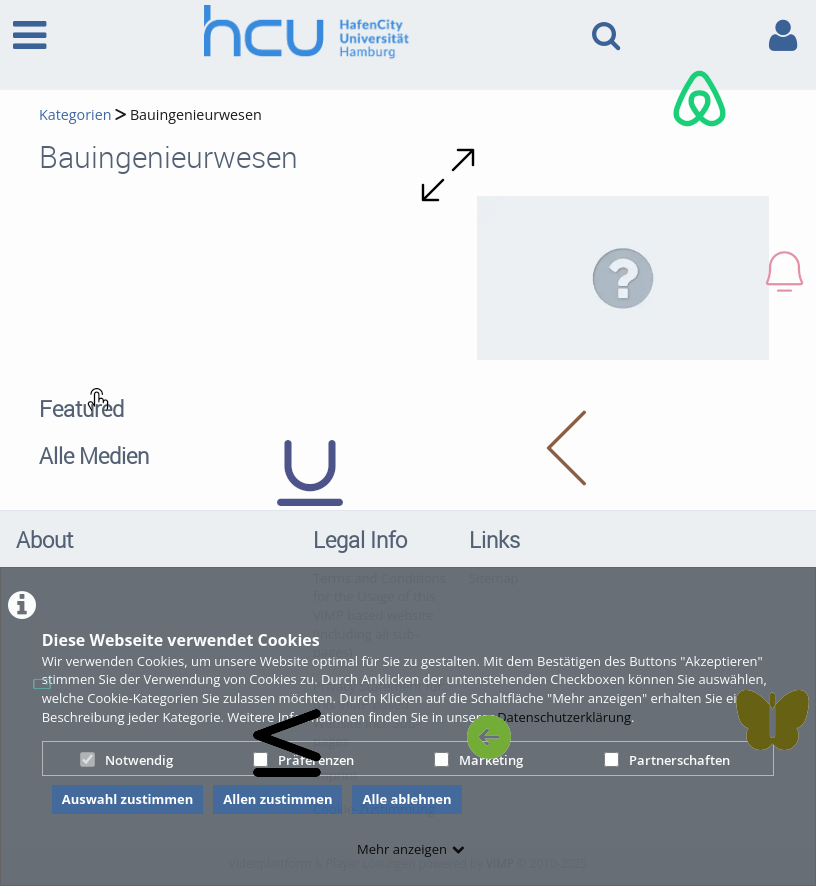 The width and height of the screenshot is (816, 886). I want to click on go back to the previous screen, so click(489, 737).